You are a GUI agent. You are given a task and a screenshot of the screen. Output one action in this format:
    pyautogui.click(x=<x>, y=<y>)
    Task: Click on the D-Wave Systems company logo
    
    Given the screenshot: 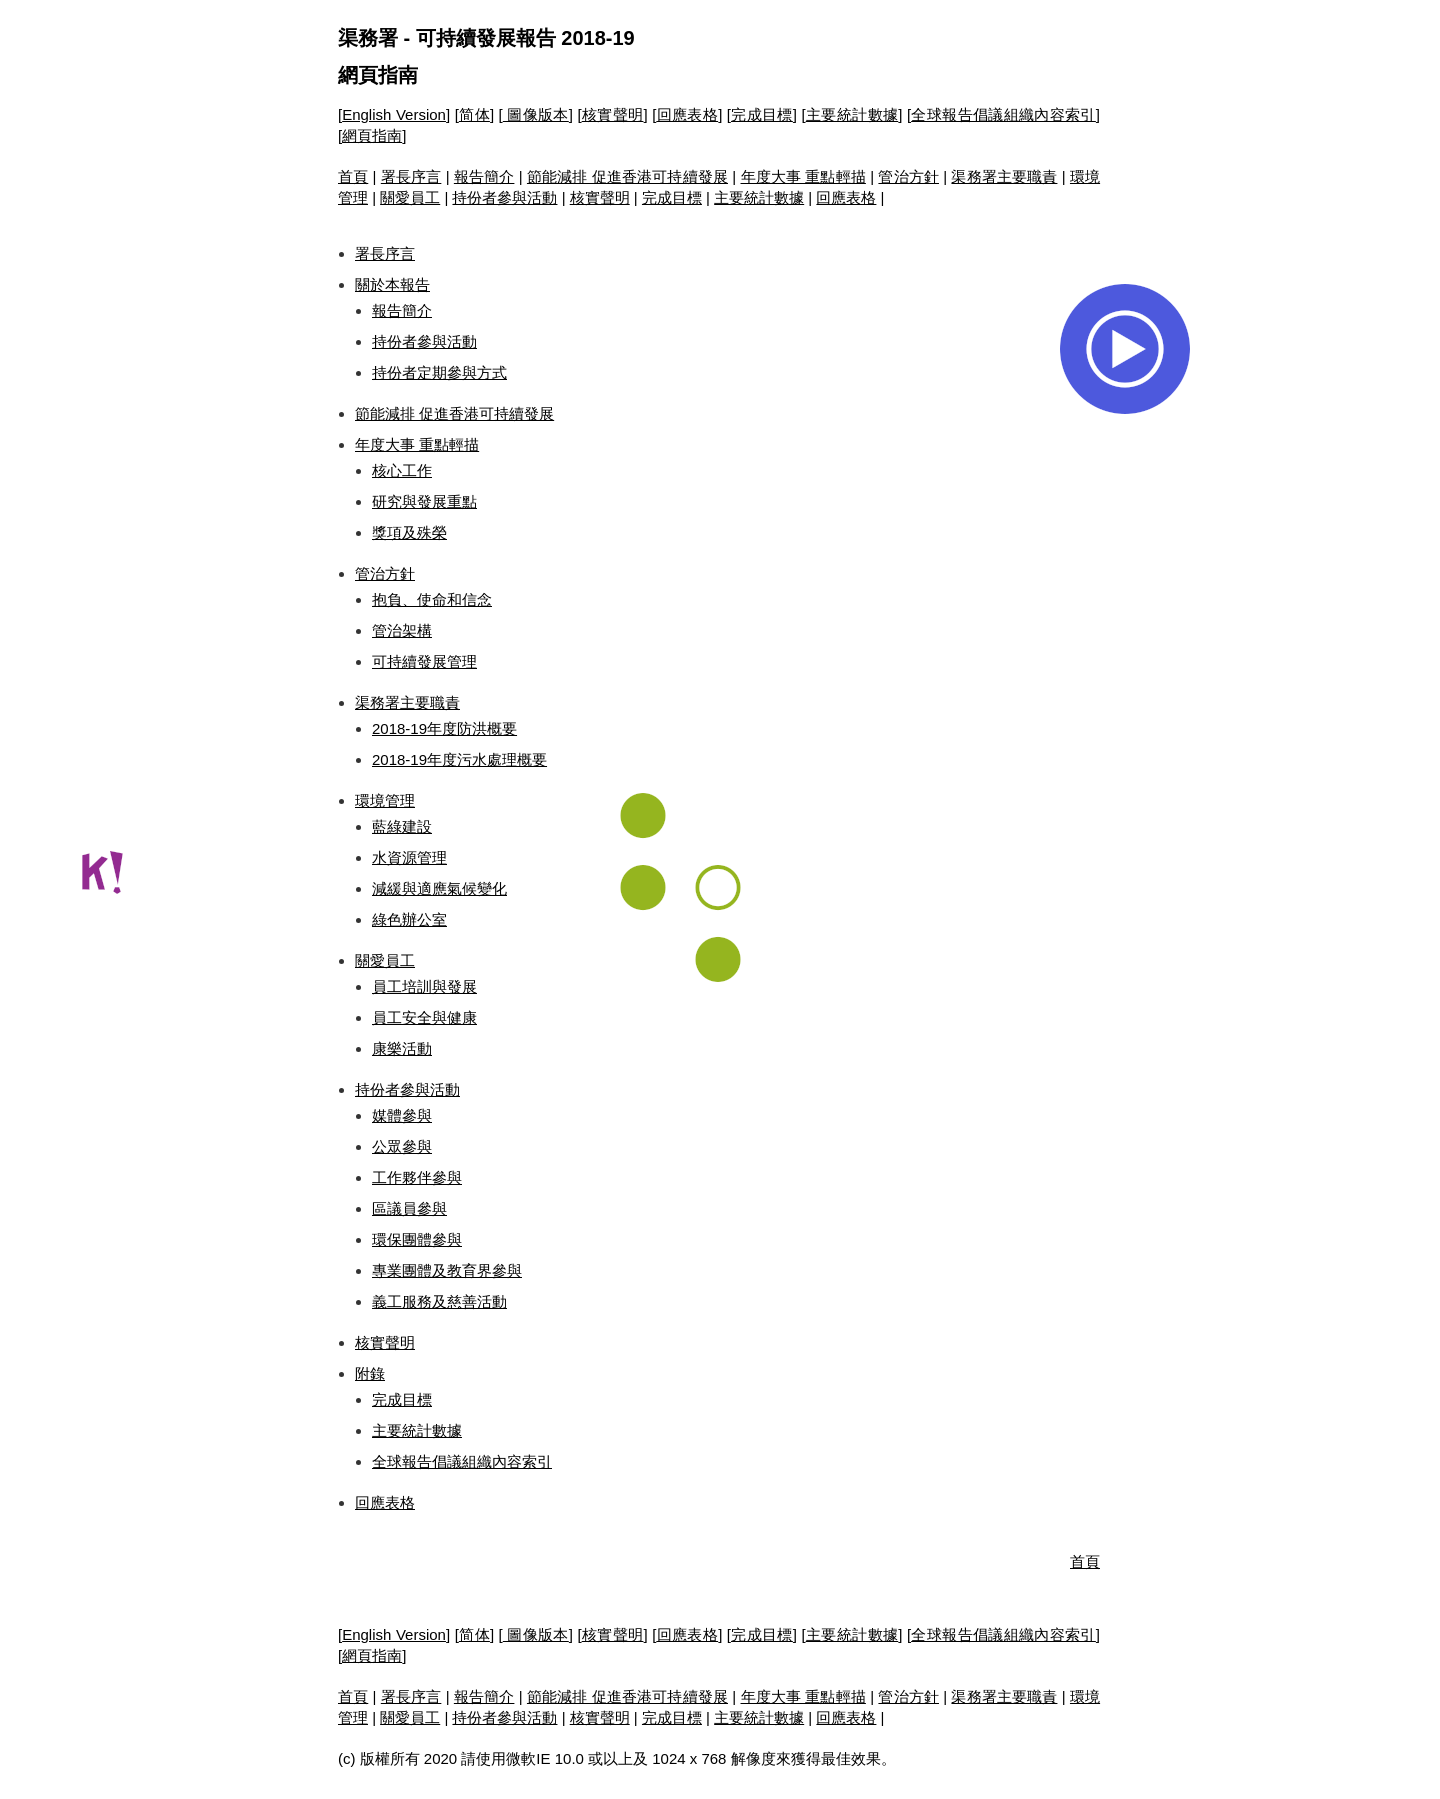 What is the action you would take?
    pyautogui.click(x=680, y=887)
    